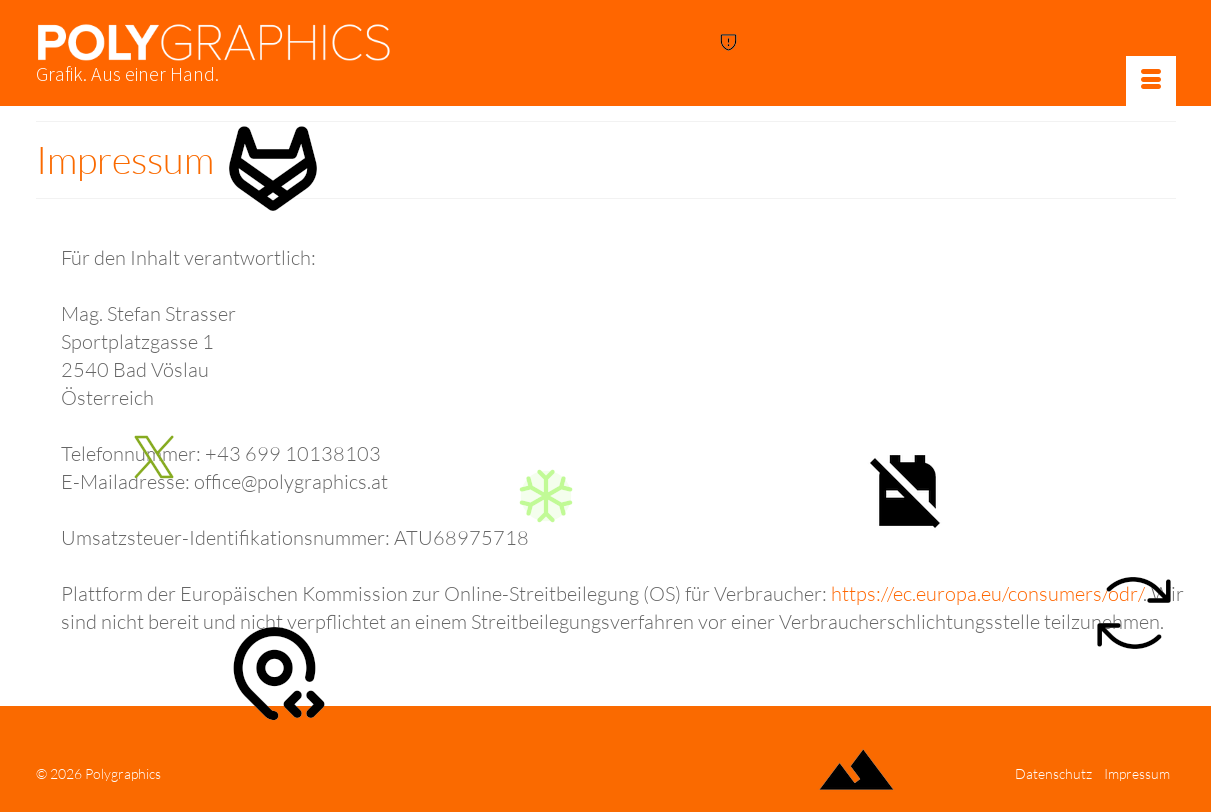  What do you see at coordinates (274, 672) in the screenshot?
I see `access location-based code or coordinates` at bounding box center [274, 672].